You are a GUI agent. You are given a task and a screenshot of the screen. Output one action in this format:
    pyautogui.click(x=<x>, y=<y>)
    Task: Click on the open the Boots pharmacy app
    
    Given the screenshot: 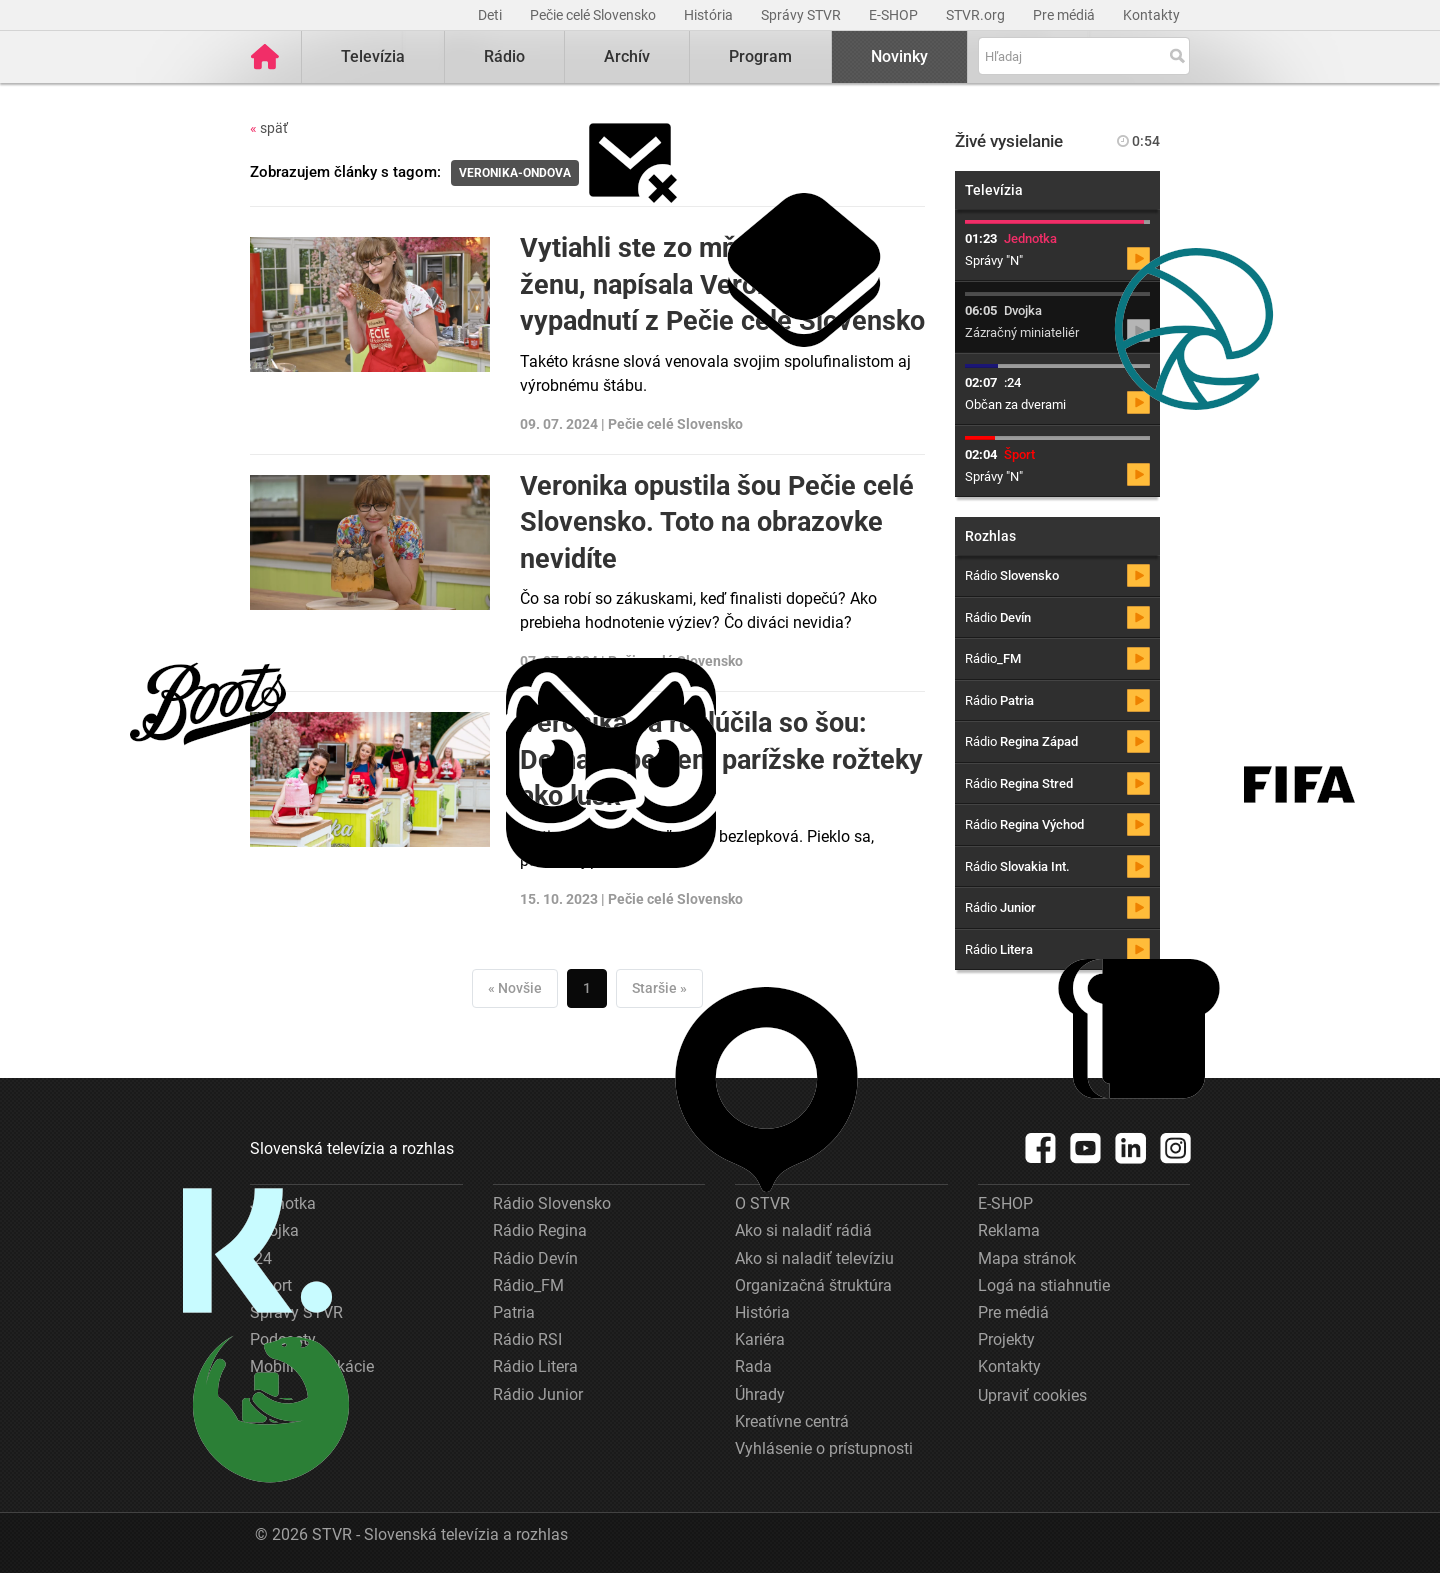 What is the action you would take?
    pyautogui.click(x=208, y=704)
    